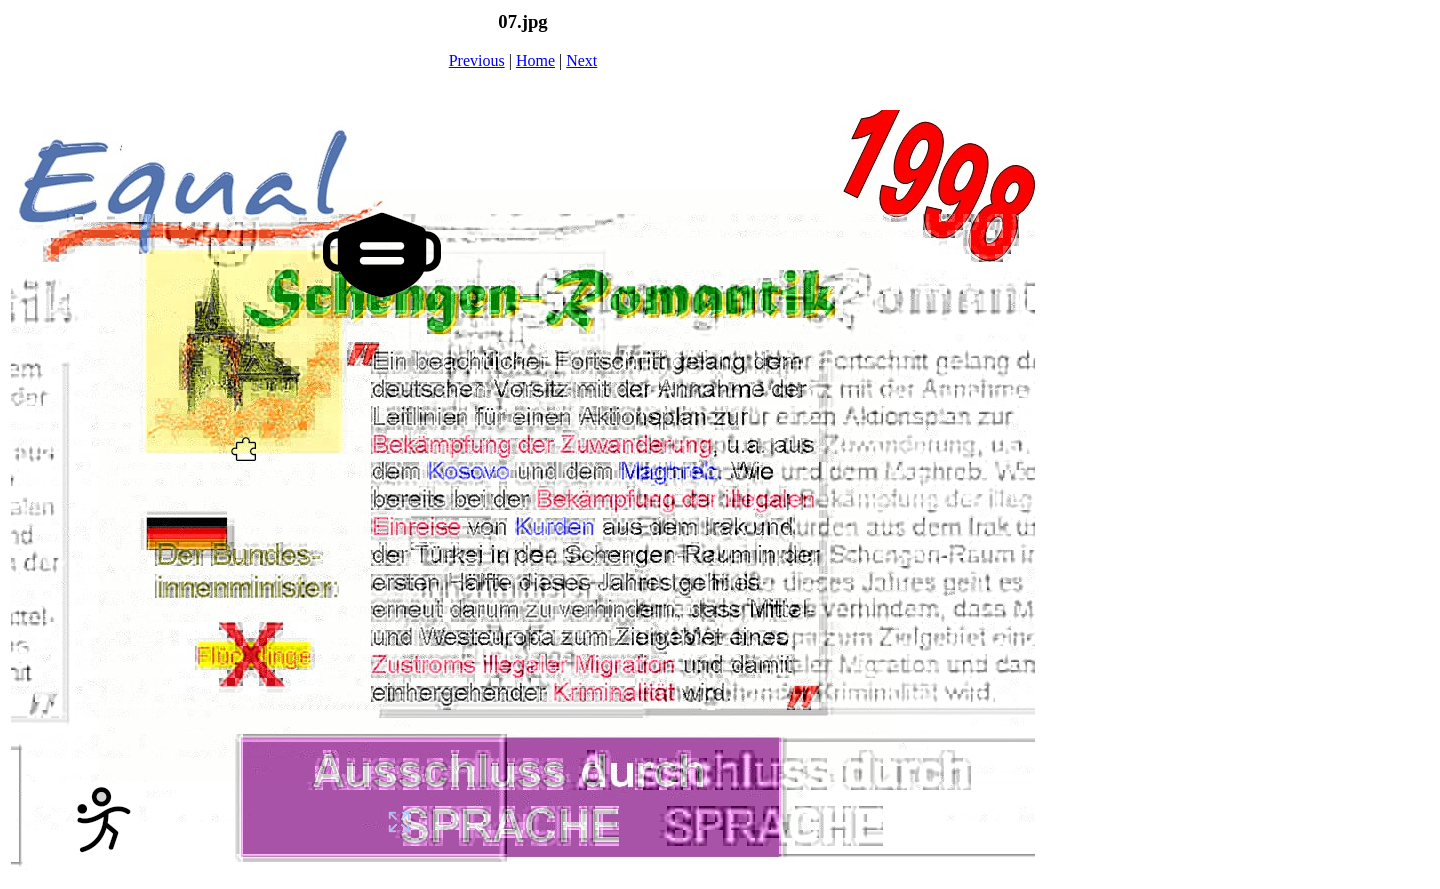 The width and height of the screenshot is (1440, 889). What do you see at coordinates (399, 822) in the screenshot?
I see `expand to fullscreen mode` at bounding box center [399, 822].